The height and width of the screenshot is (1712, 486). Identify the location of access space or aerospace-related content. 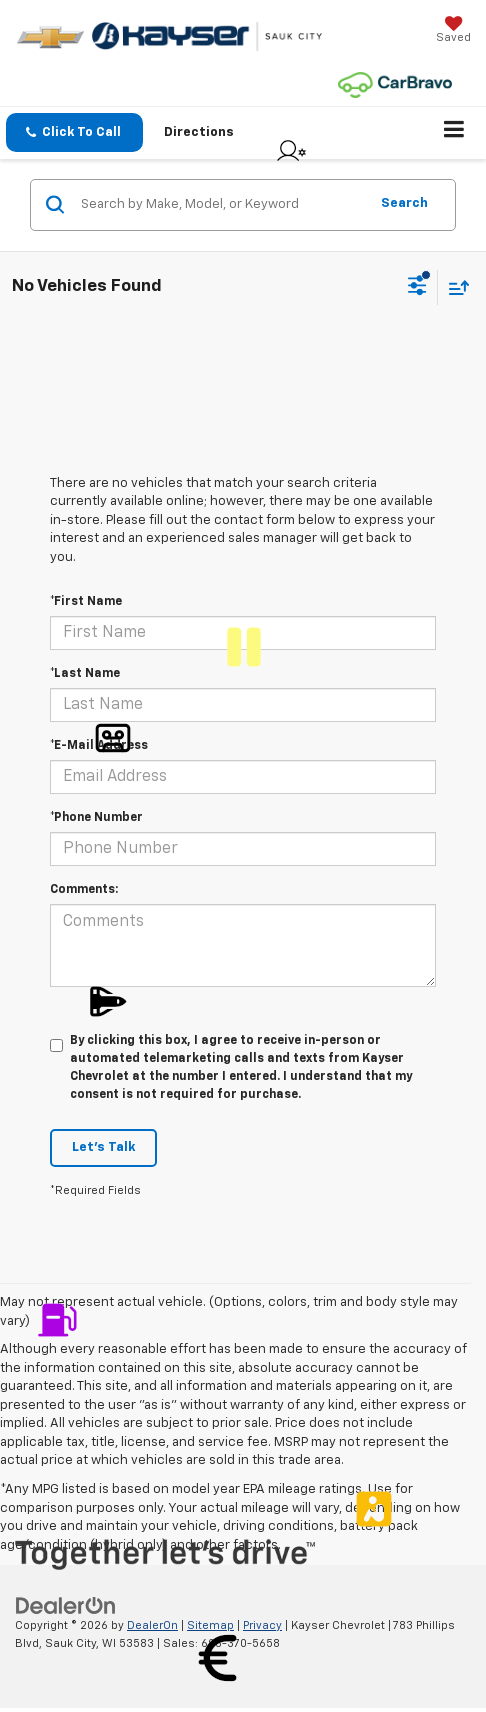
(109, 1001).